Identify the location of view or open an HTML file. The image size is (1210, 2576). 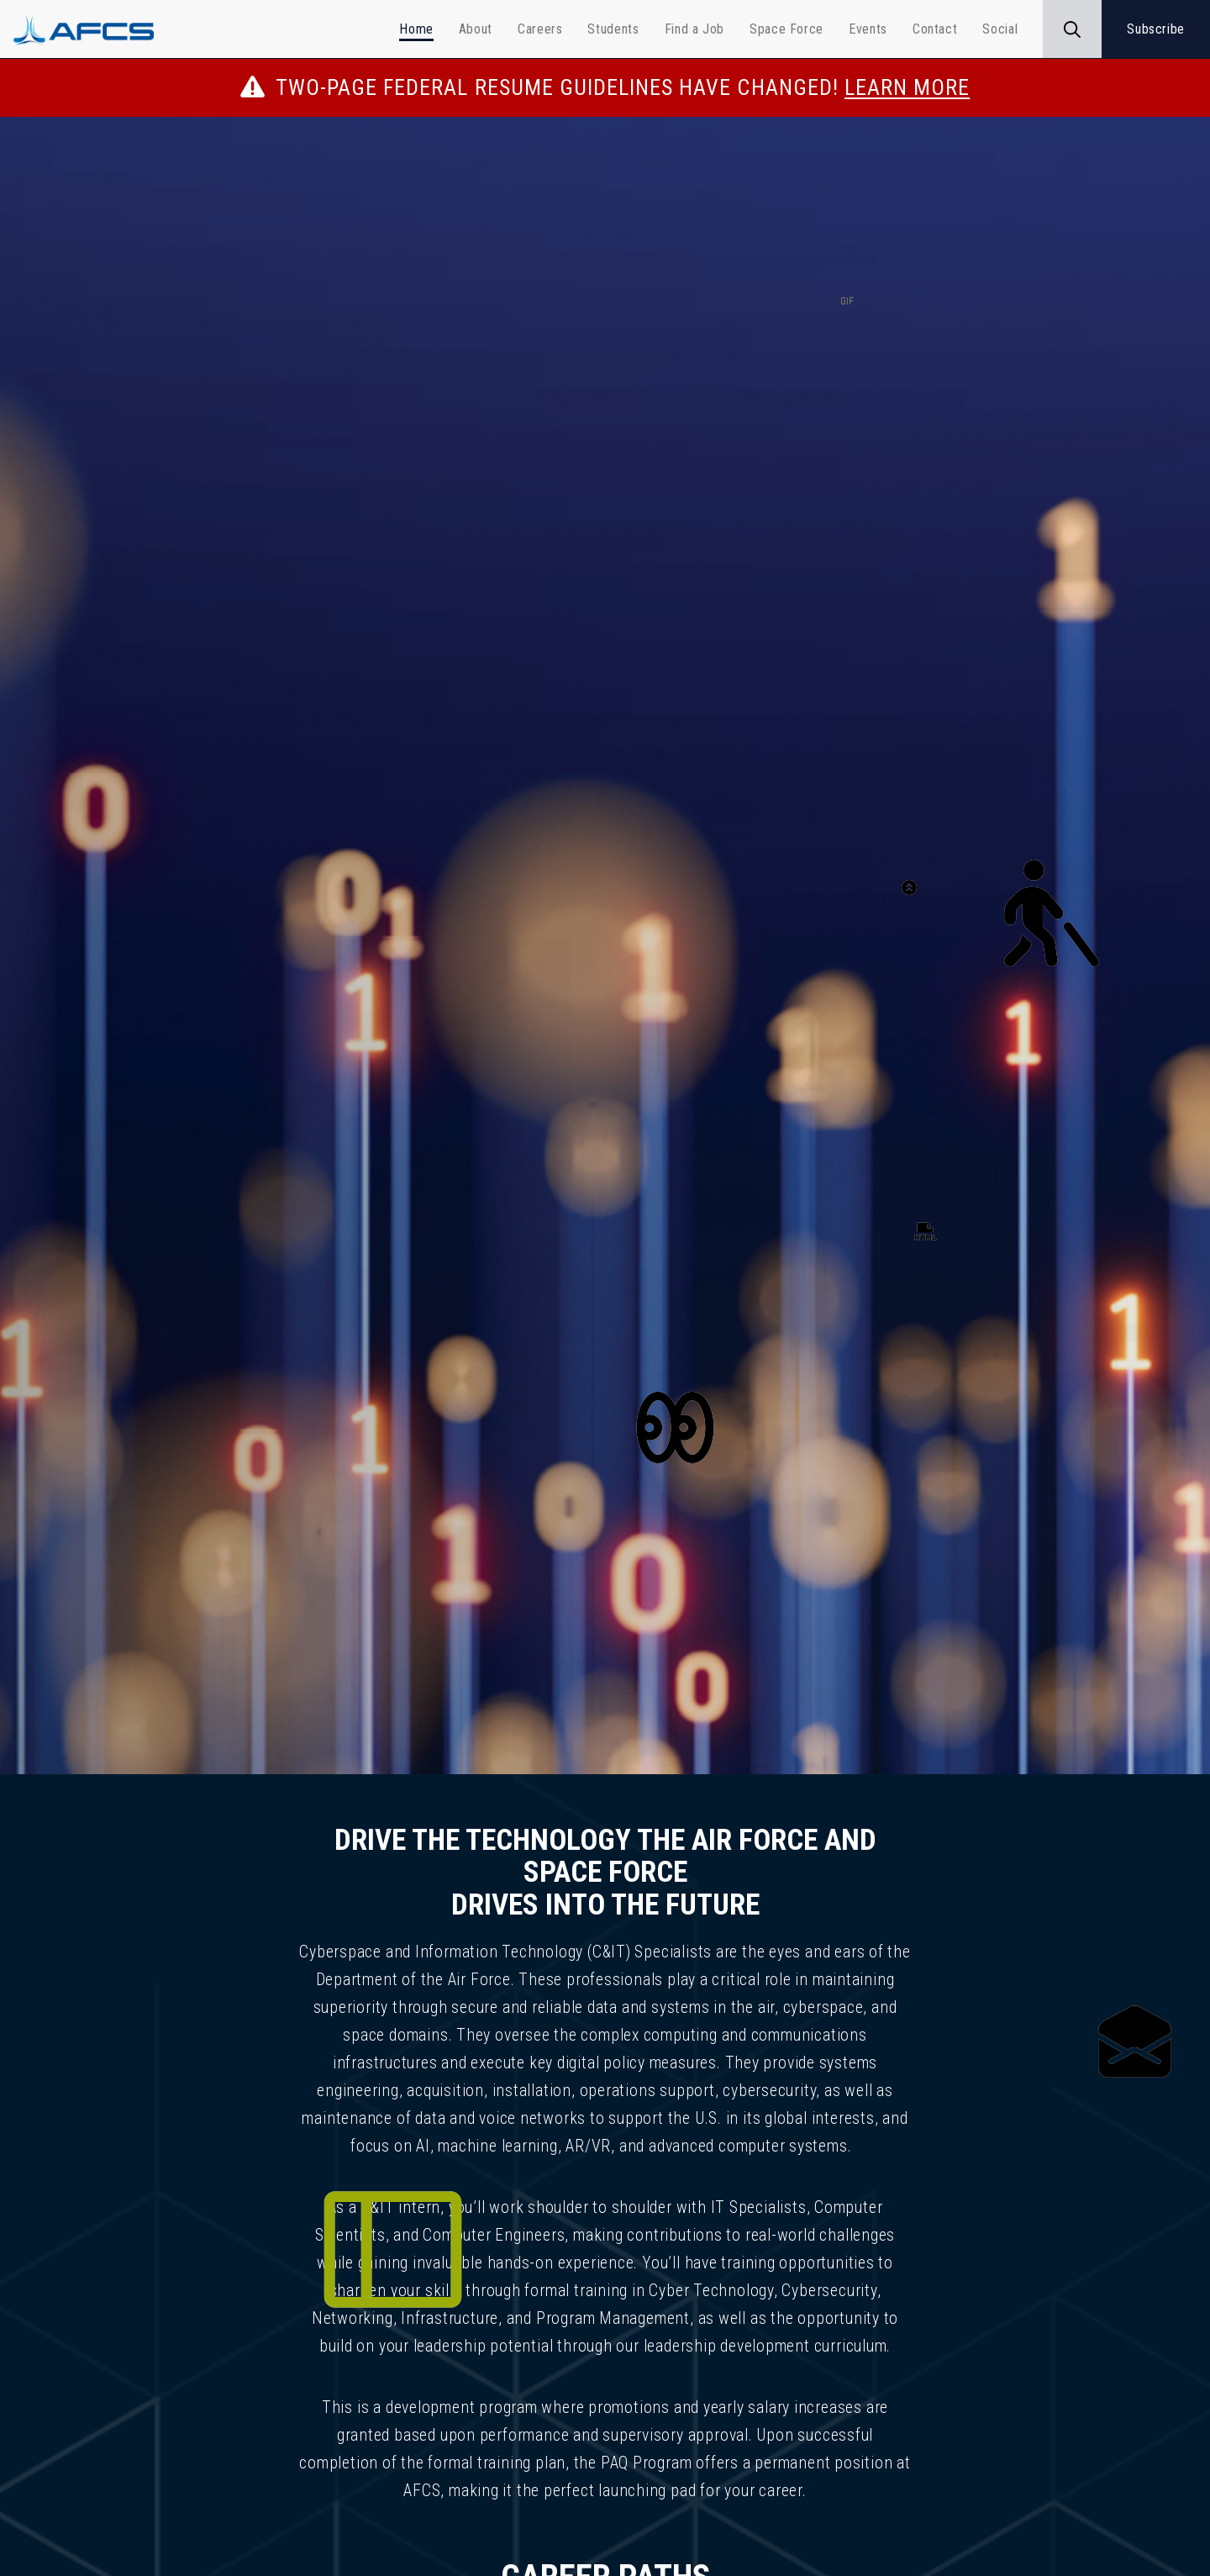
(925, 1232).